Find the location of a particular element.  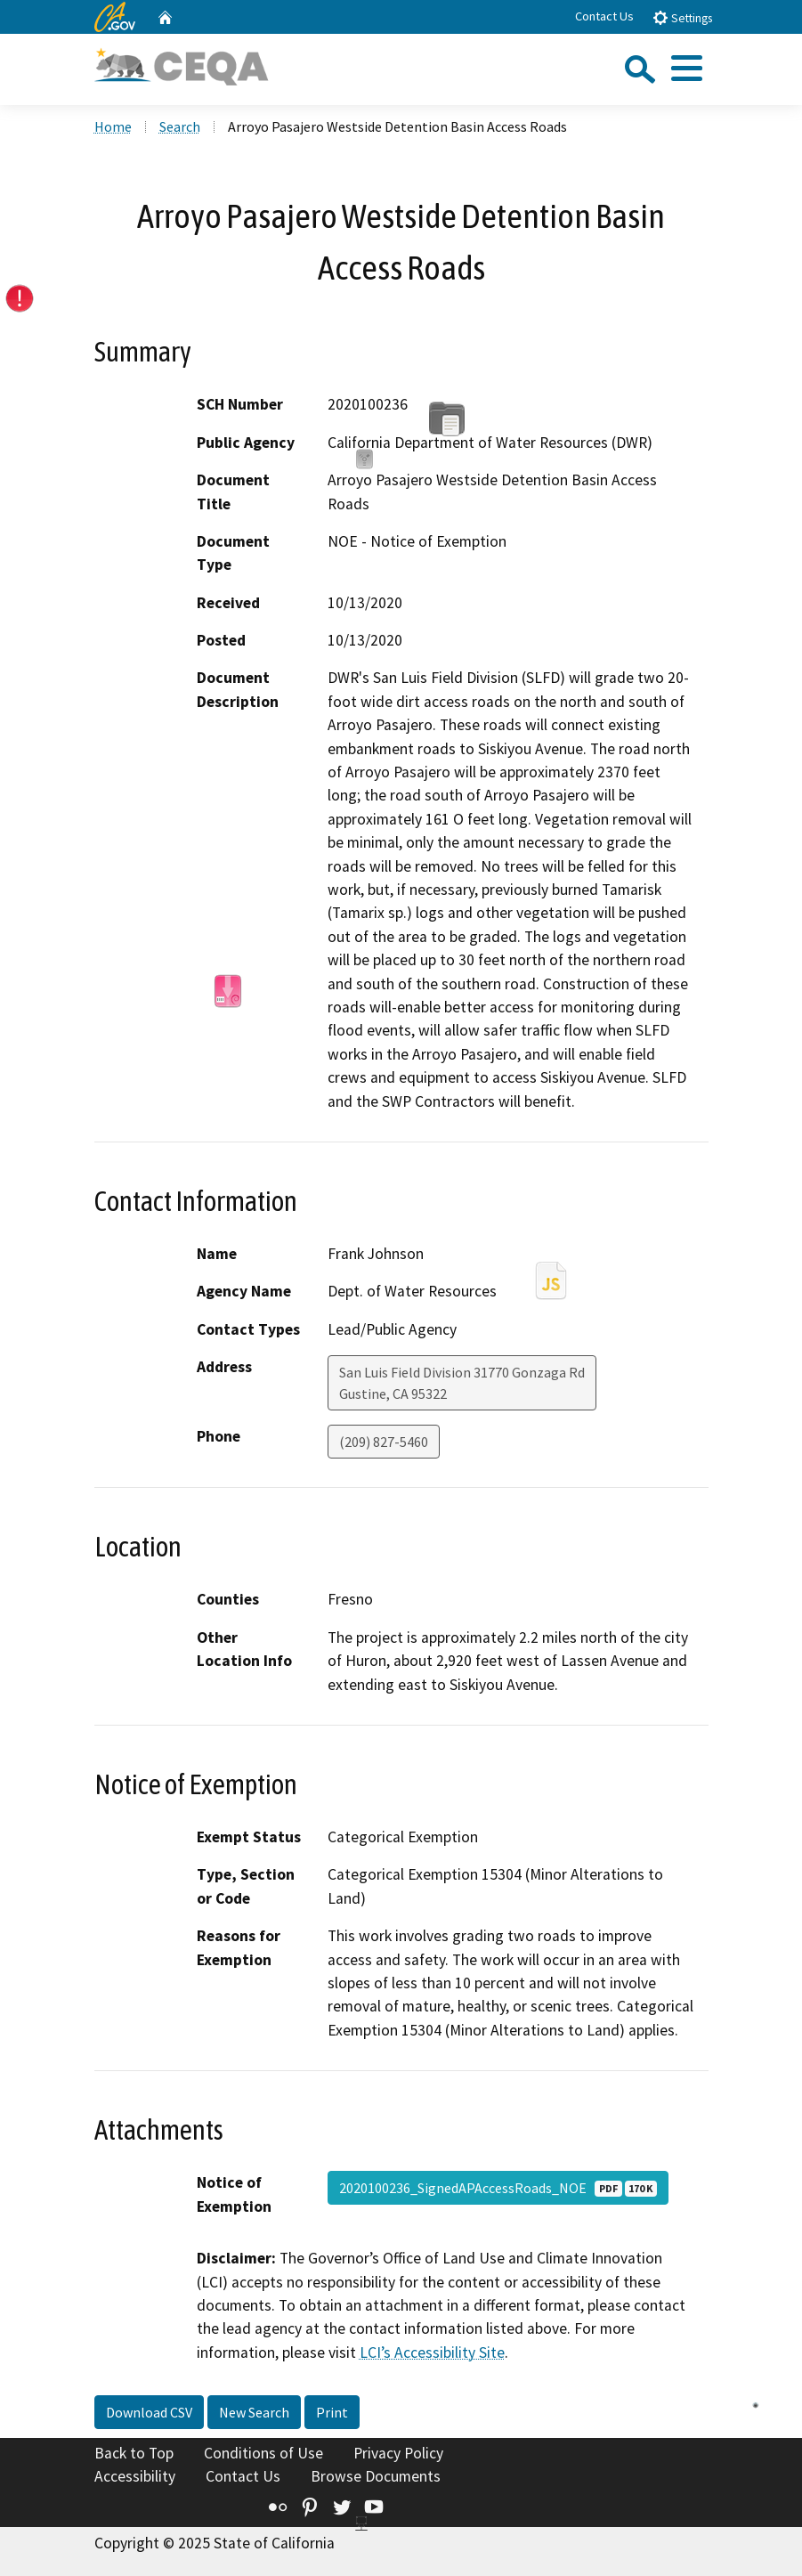

a javascript file in the file system is located at coordinates (551, 1280).